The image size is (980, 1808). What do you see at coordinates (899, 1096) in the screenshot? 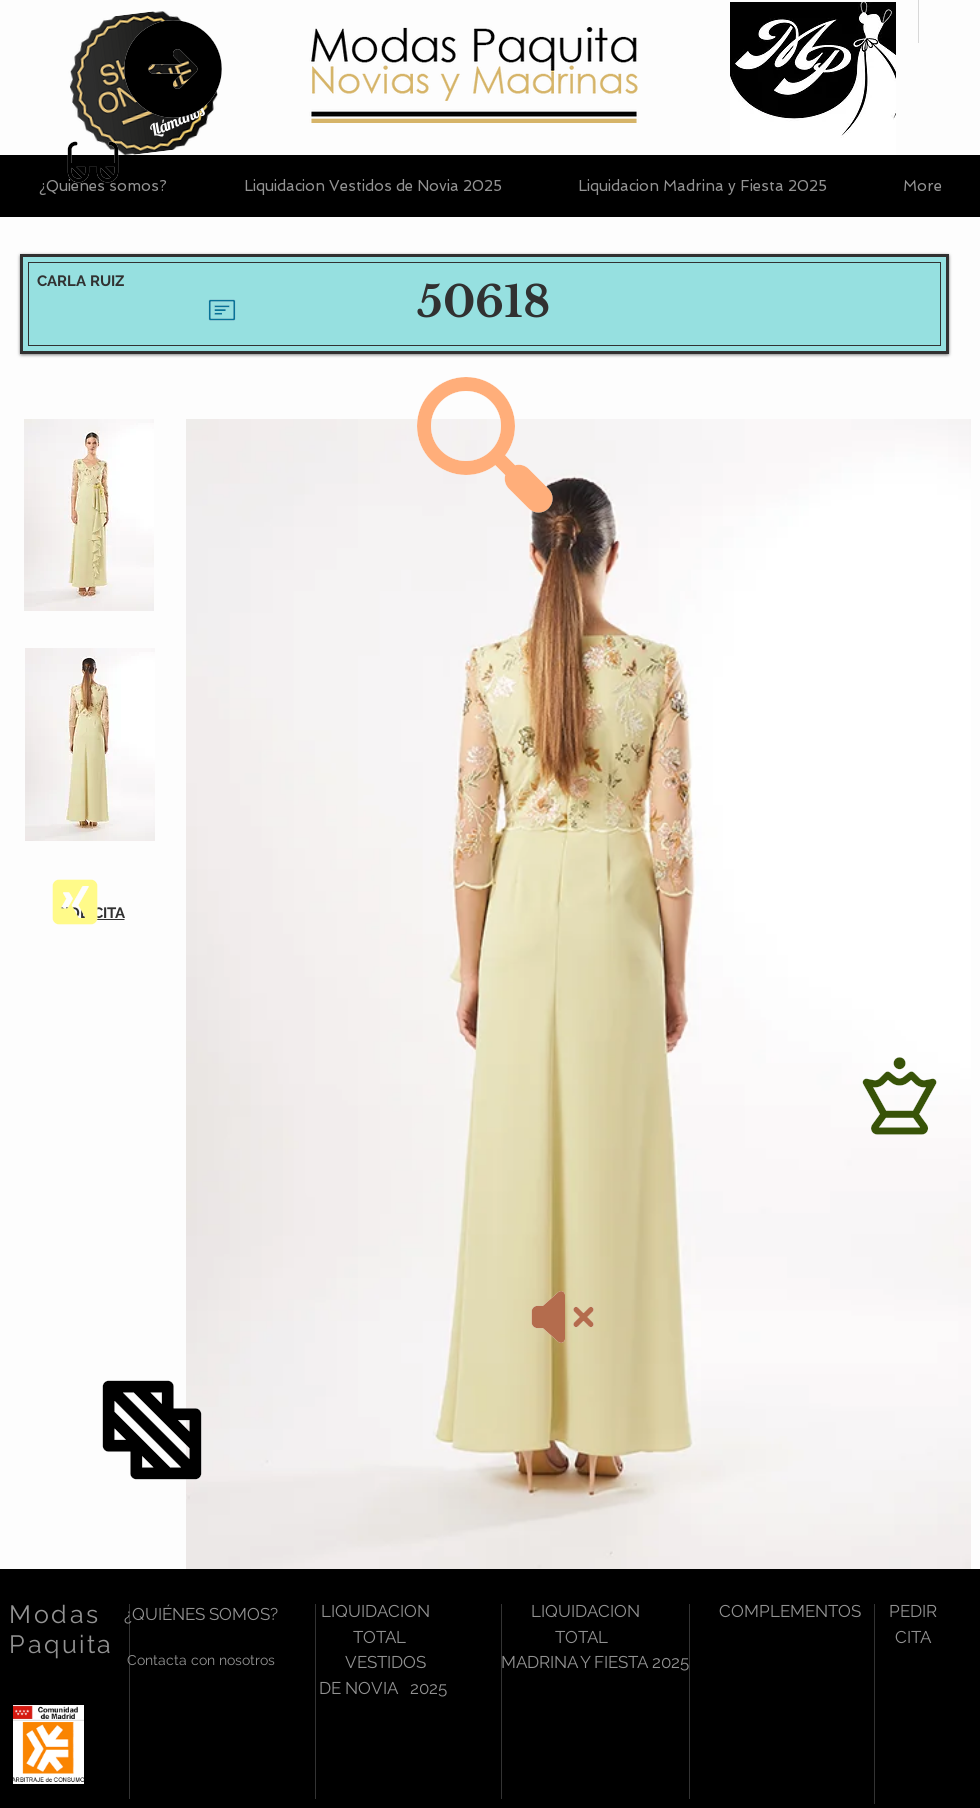
I see `select queen piece in chess game` at bounding box center [899, 1096].